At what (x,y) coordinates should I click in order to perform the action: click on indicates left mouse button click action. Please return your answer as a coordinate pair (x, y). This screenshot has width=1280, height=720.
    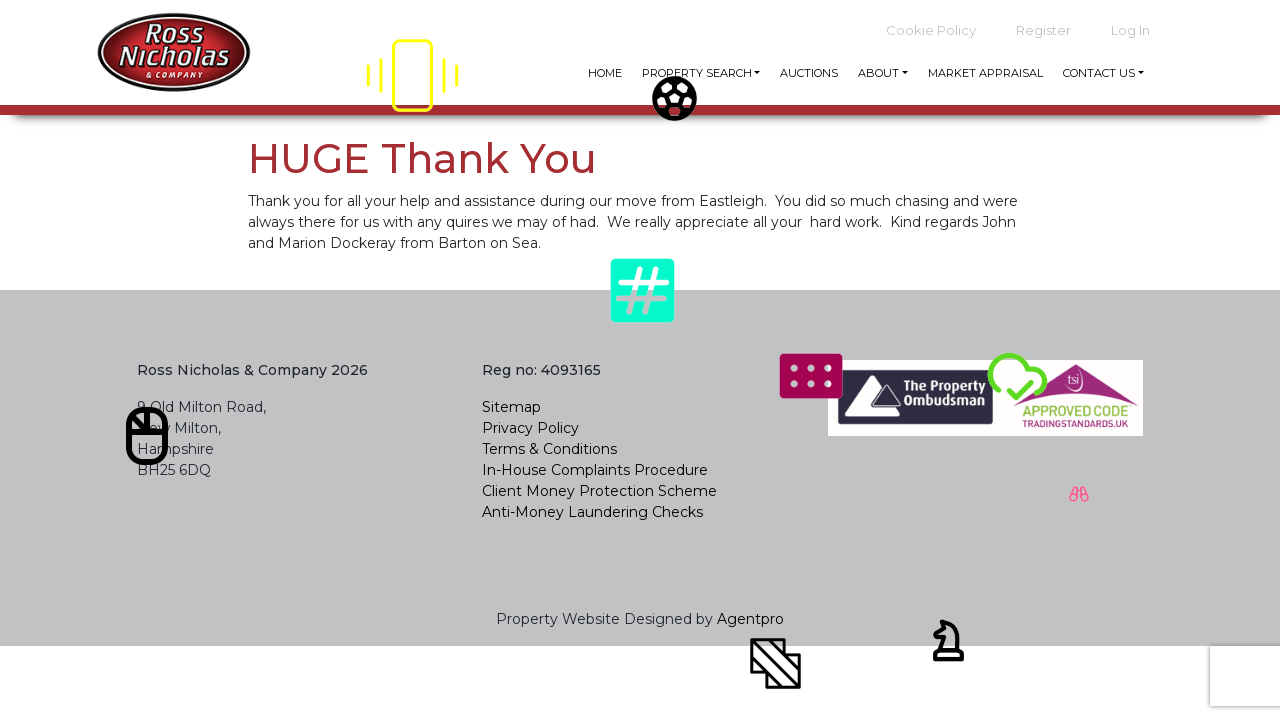
    Looking at the image, I should click on (147, 436).